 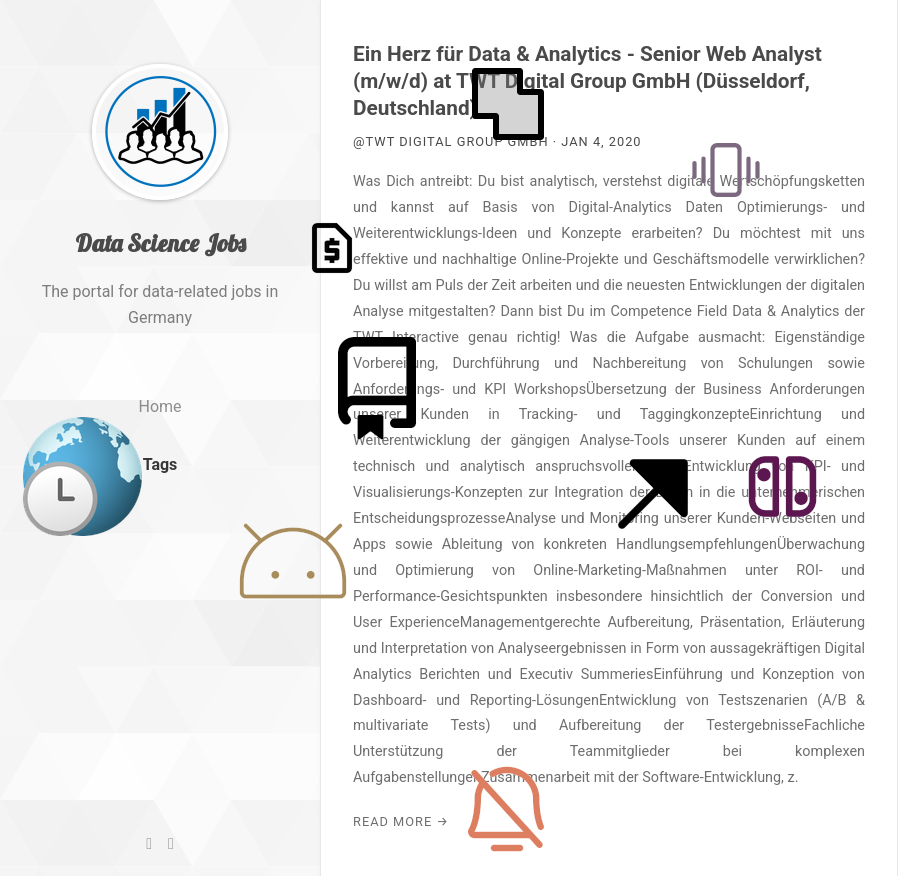 I want to click on access a code repository, so click(x=377, y=389).